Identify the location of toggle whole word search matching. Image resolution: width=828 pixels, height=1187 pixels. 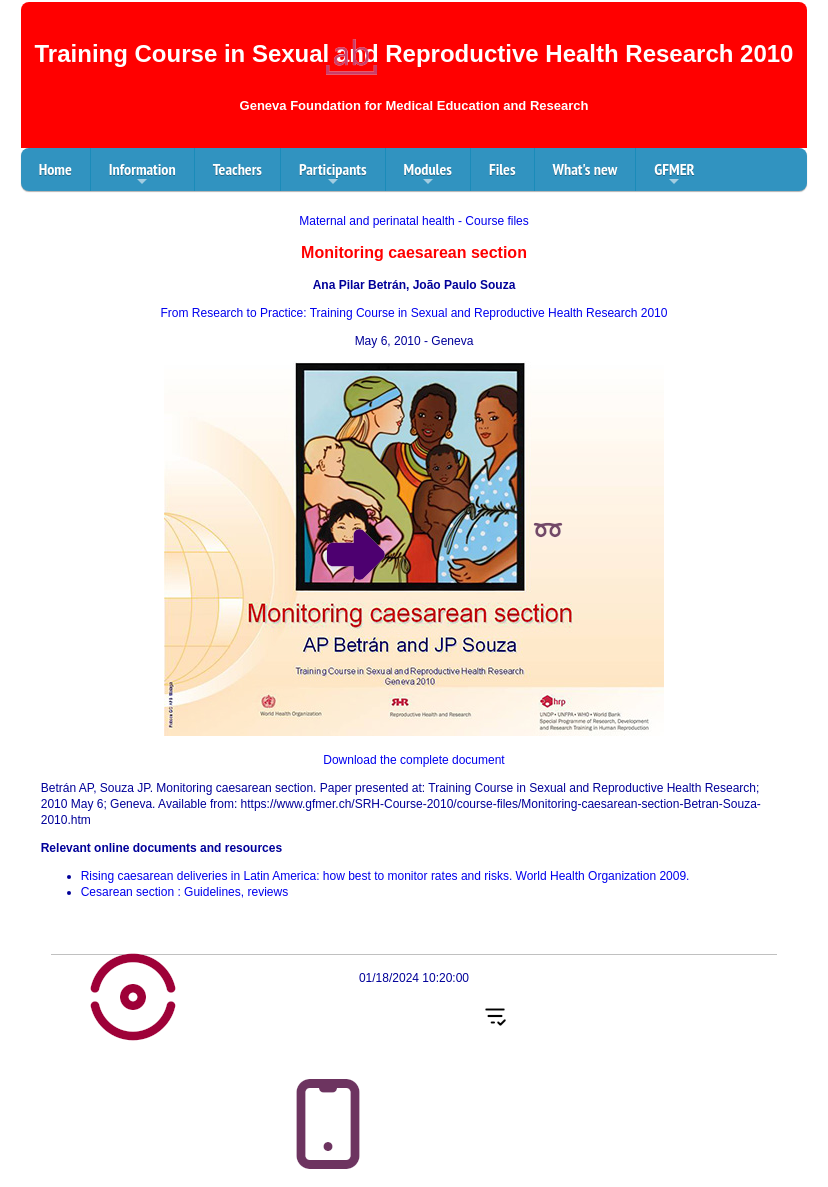
(351, 55).